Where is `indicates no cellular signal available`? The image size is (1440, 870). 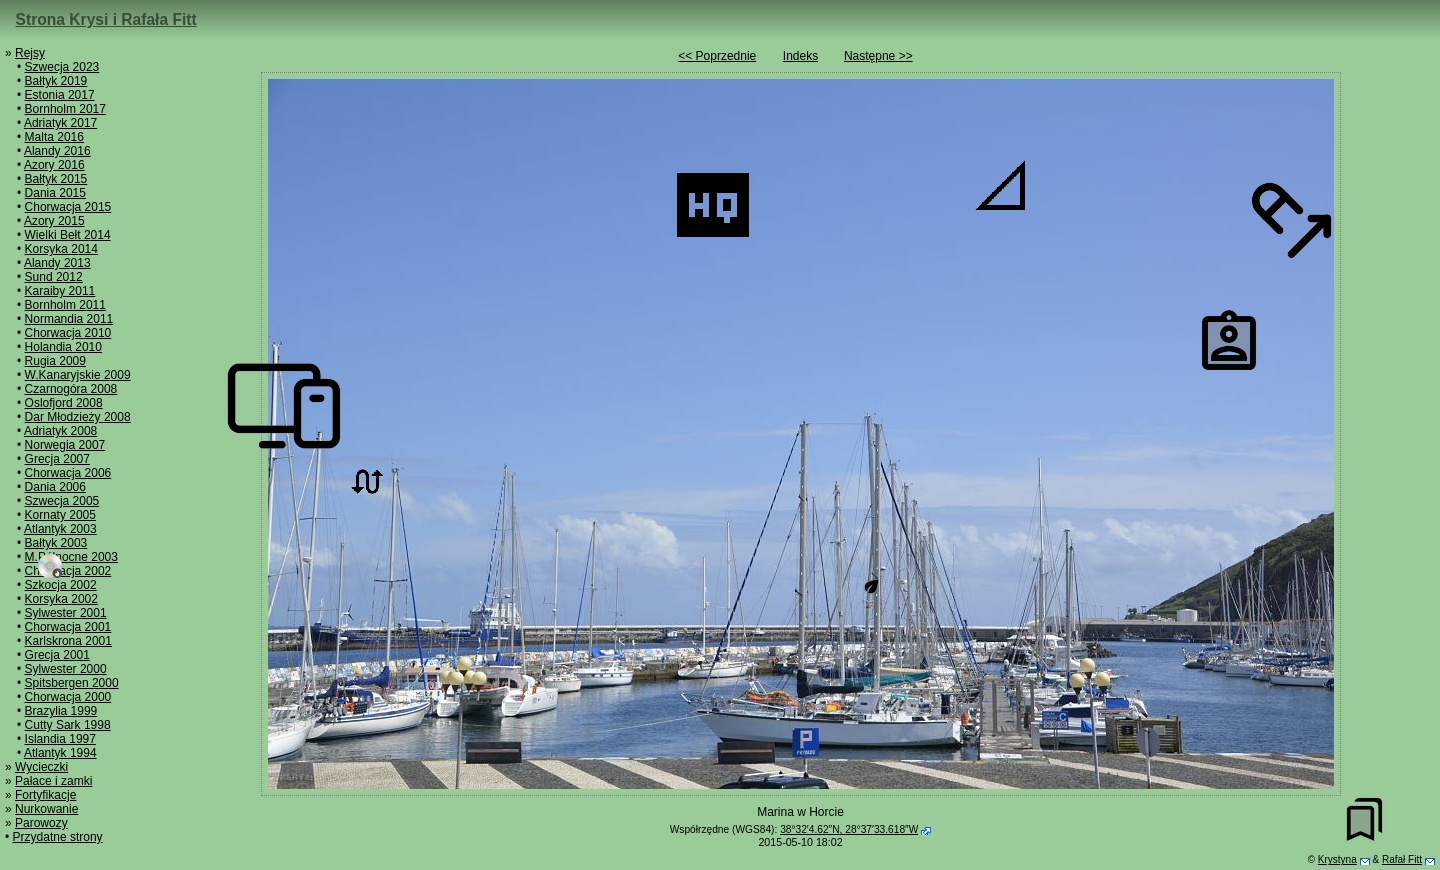
indicates no cellular signal available is located at coordinates (1000, 185).